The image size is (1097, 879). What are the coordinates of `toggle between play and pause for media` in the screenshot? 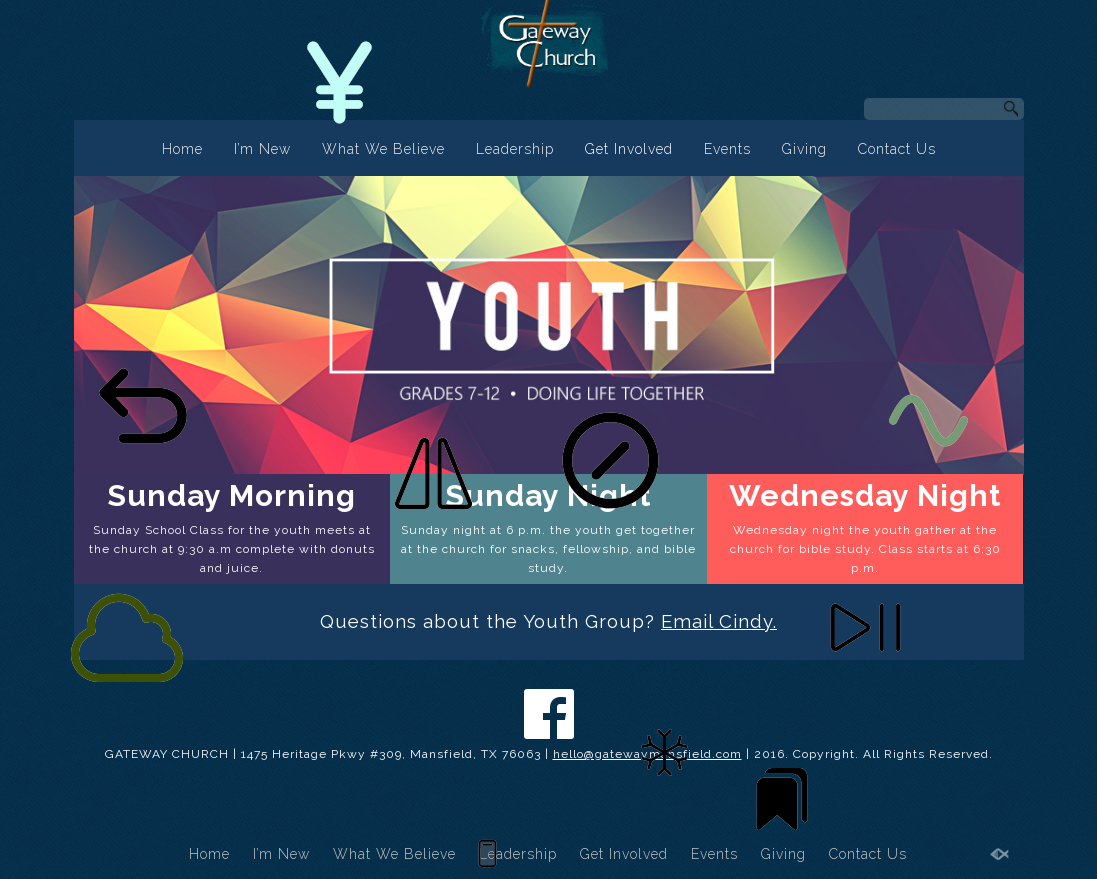 It's located at (865, 627).